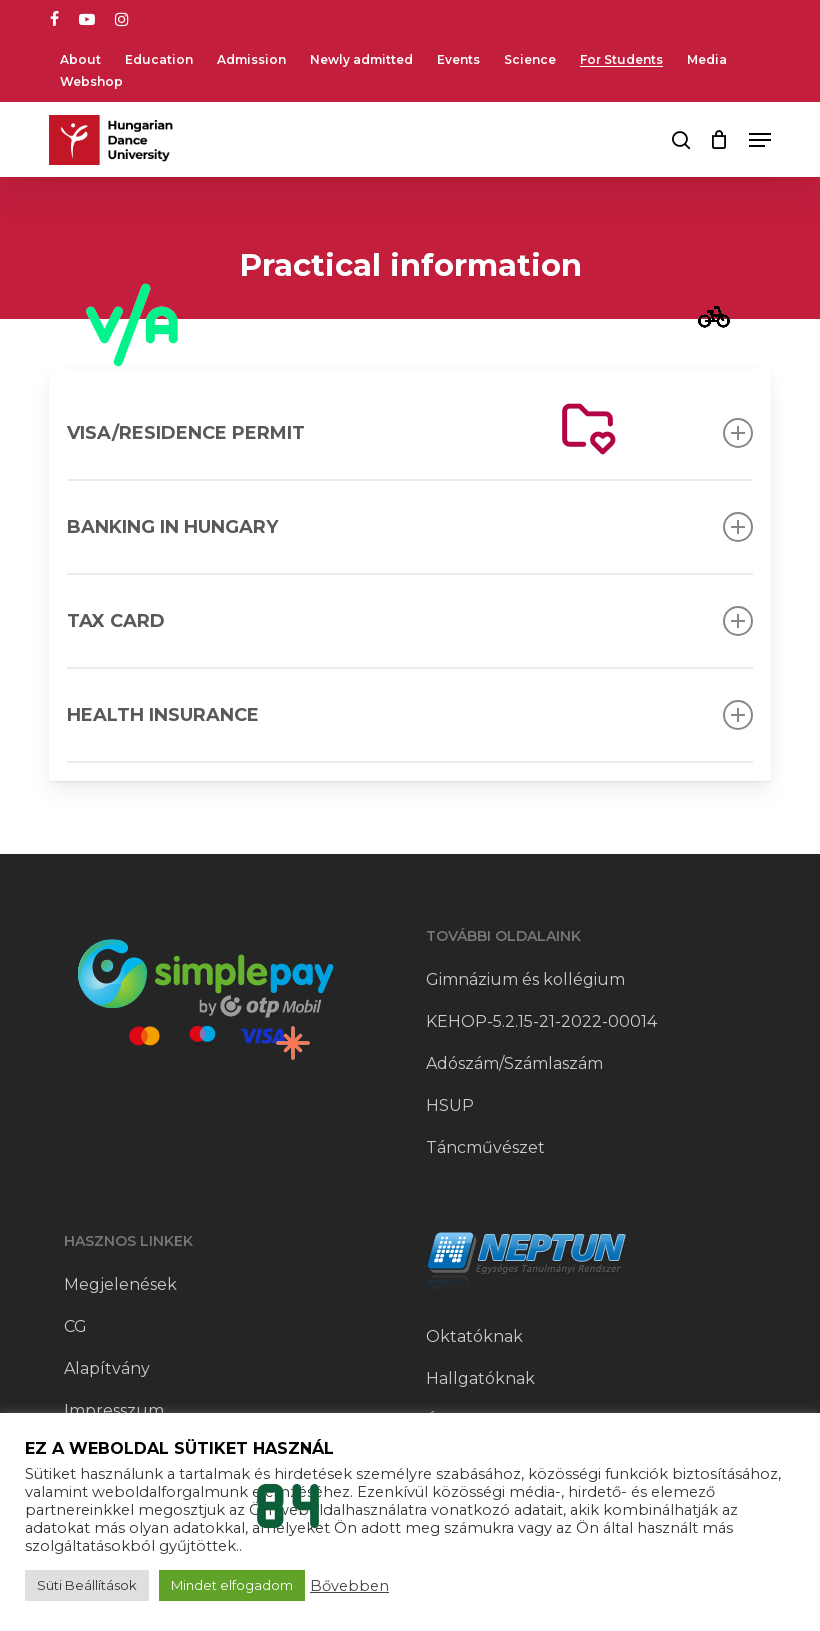 The width and height of the screenshot is (820, 1631). I want to click on add folder to favorites, so click(587, 426).